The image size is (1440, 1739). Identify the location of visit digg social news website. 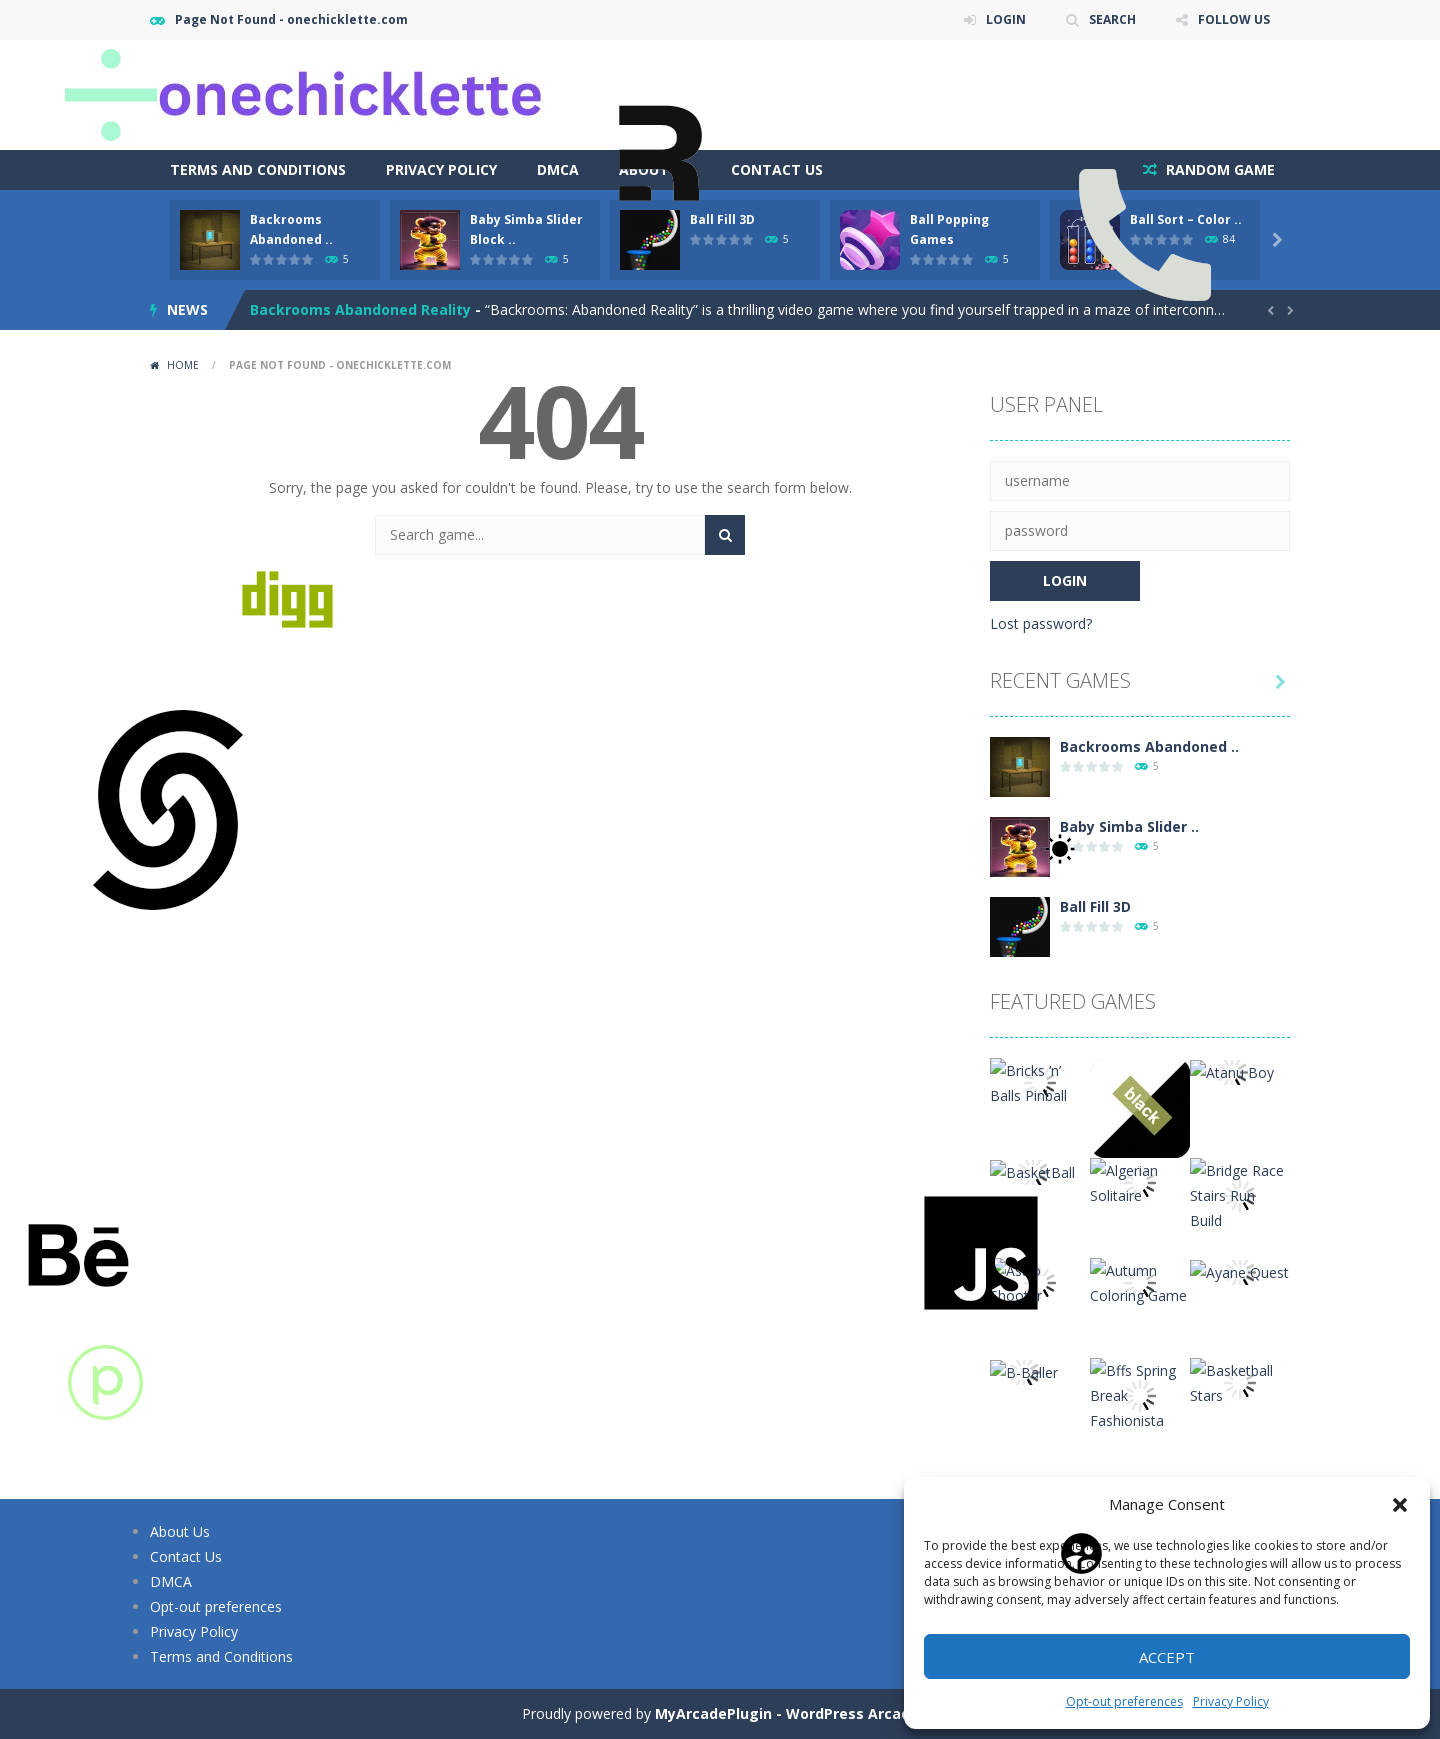
(287, 599).